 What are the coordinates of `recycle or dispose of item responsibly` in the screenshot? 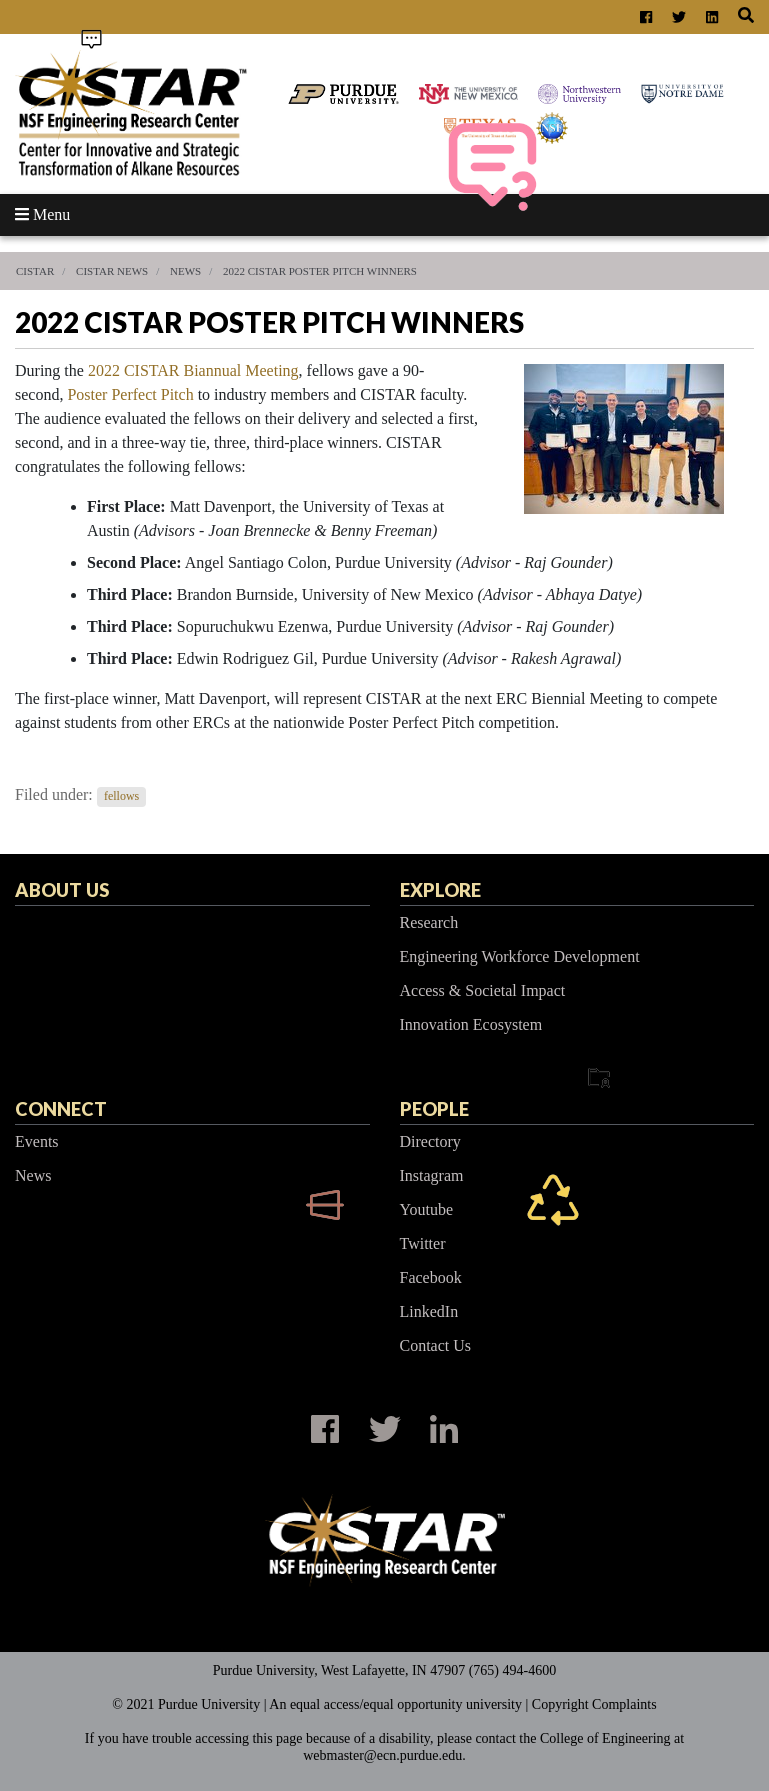 It's located at (553, 1200).